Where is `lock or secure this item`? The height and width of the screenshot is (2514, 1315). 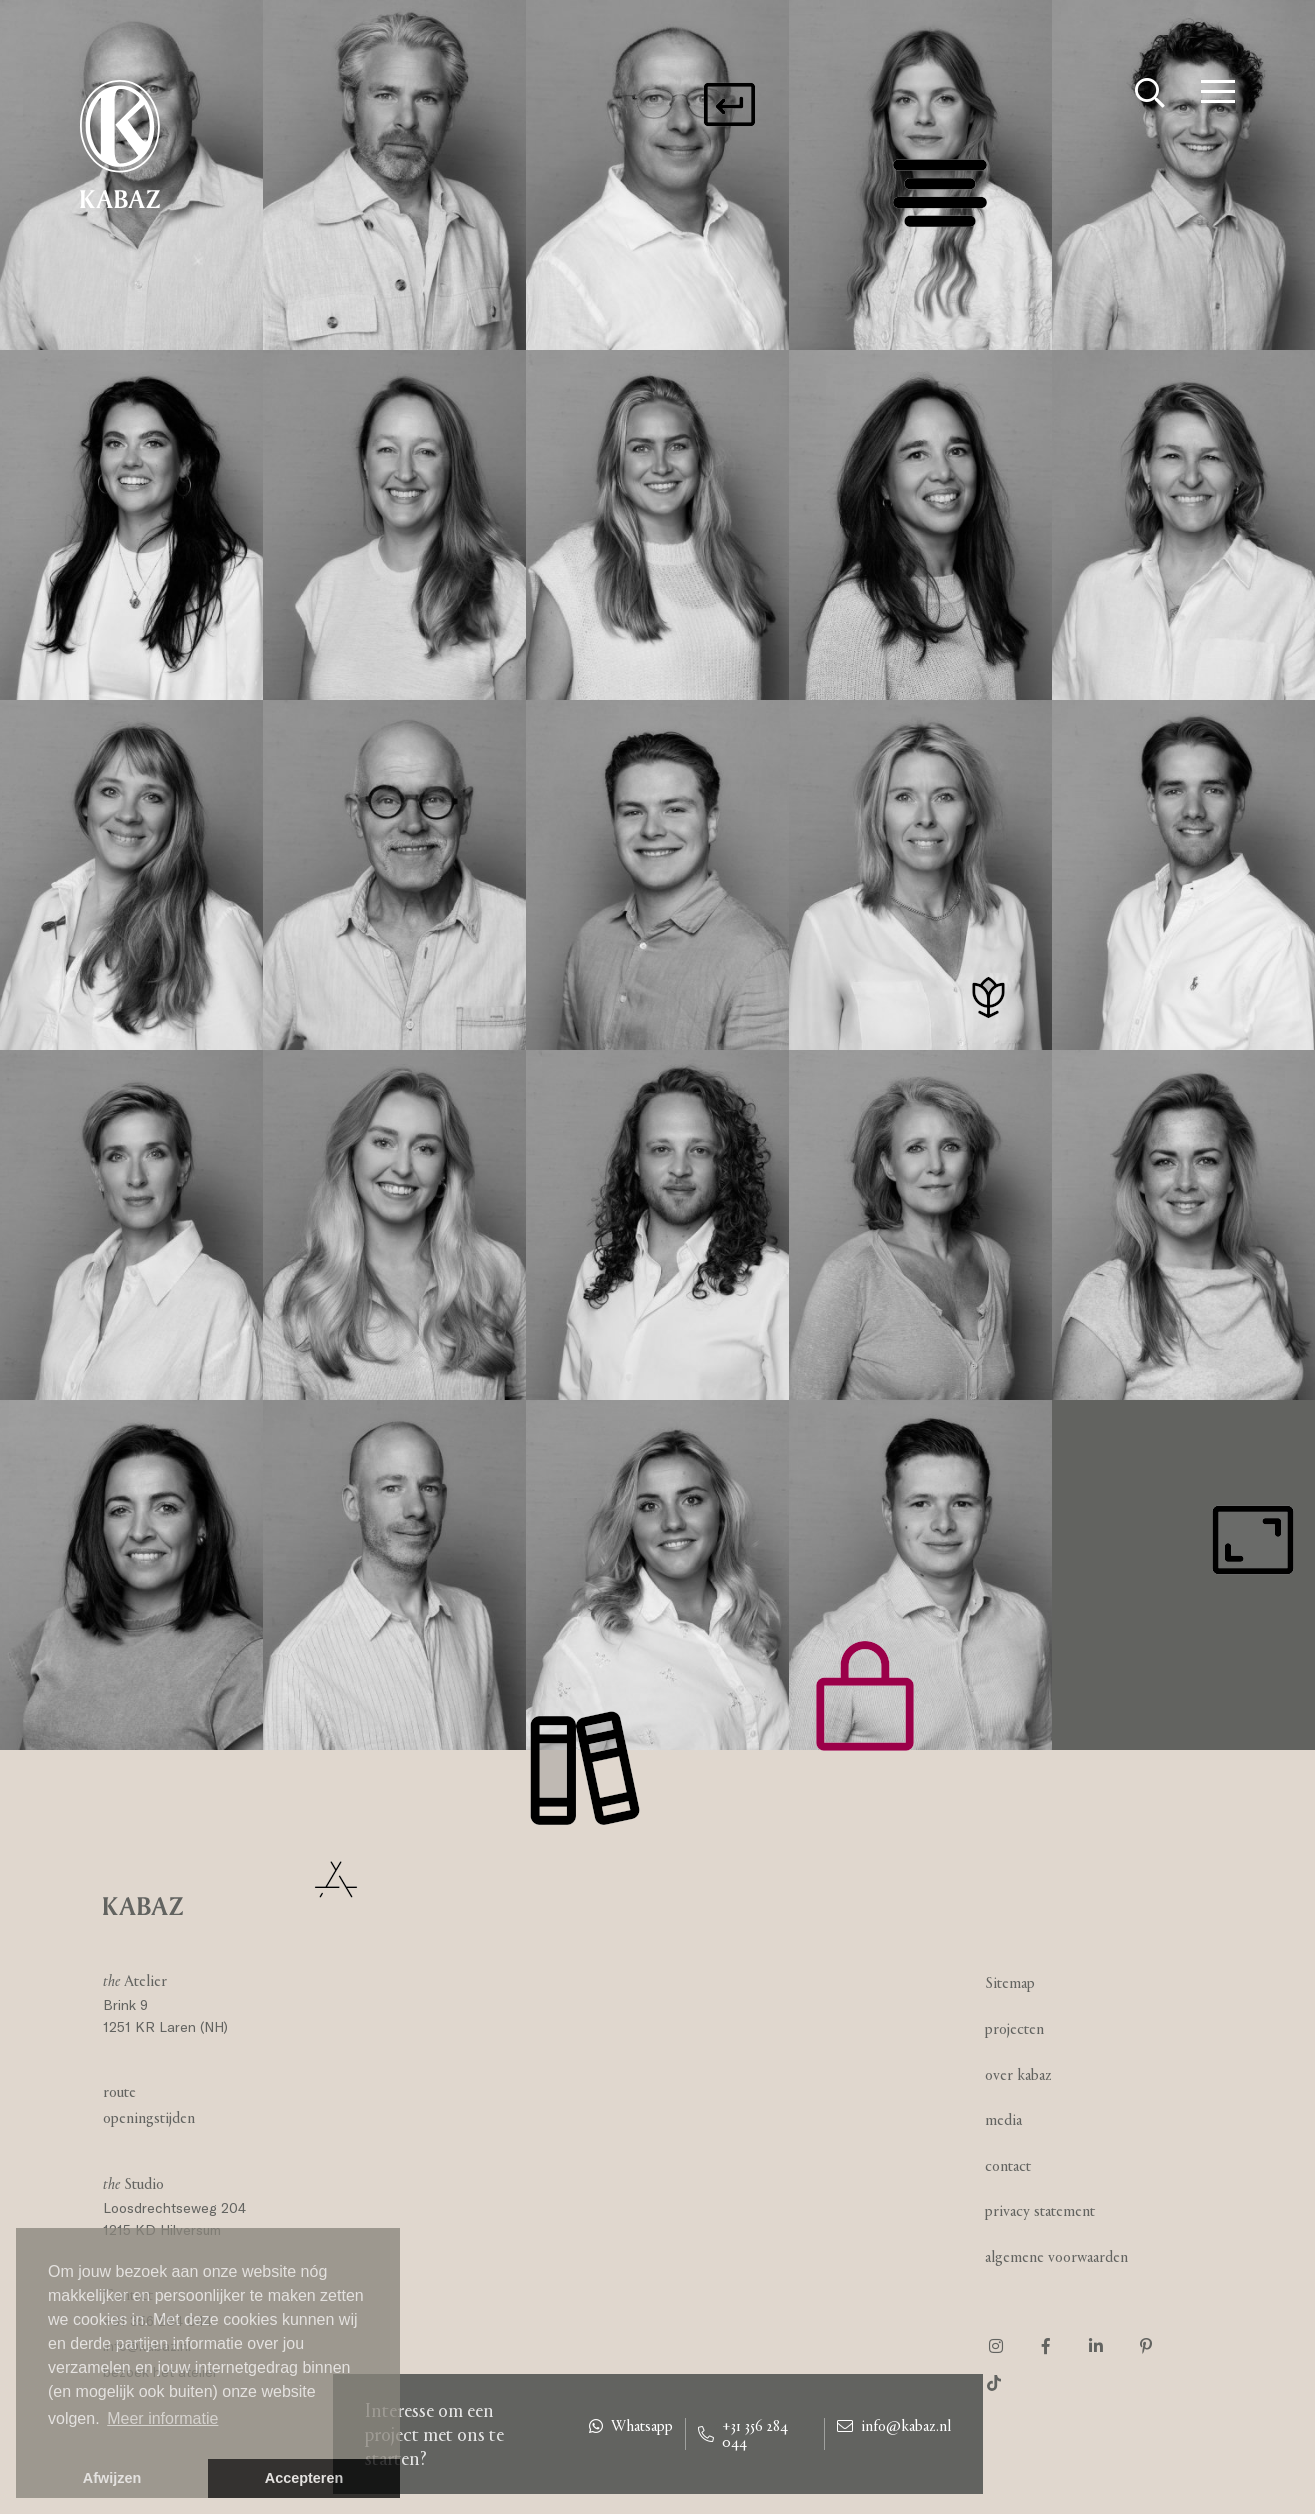 lock or secure this item is located at coordinates (865, 1702).